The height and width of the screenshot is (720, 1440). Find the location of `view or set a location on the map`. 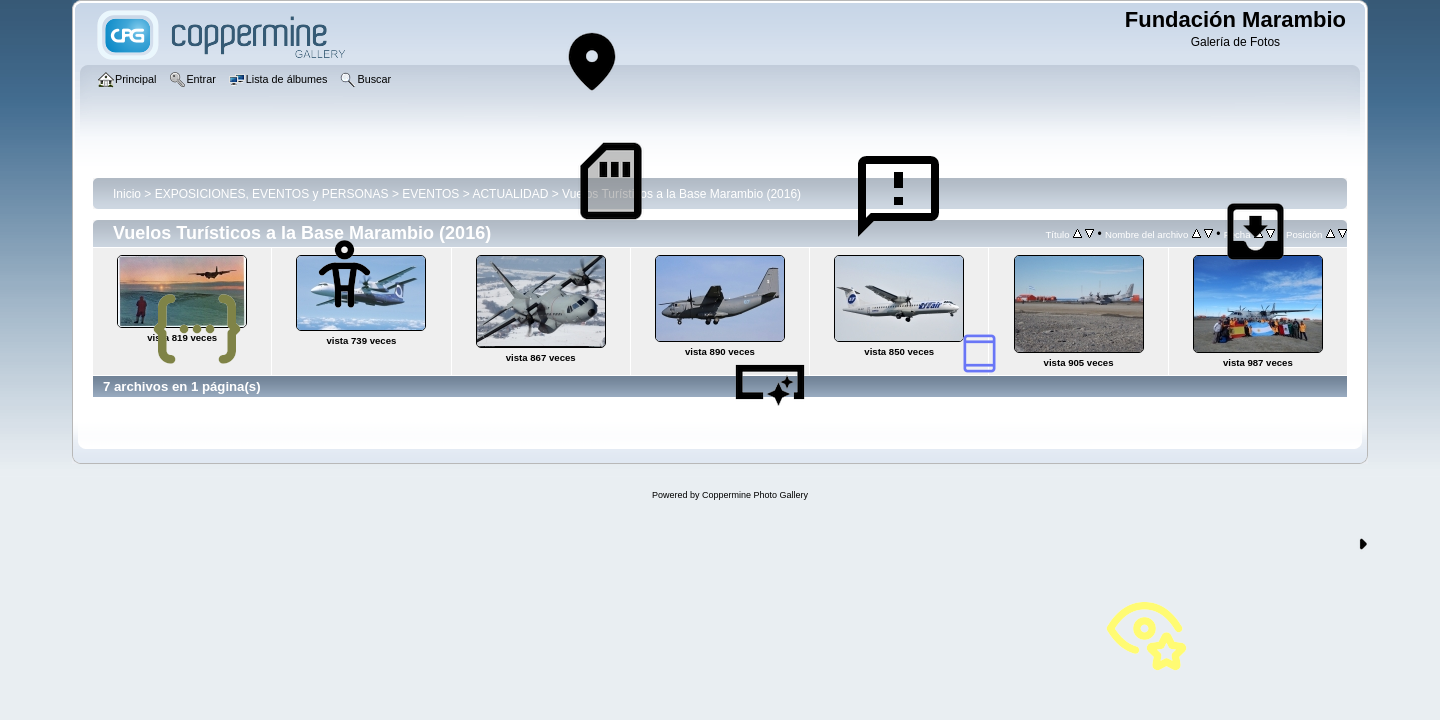

view or set a location on the map is located at coordinates (592, 62).